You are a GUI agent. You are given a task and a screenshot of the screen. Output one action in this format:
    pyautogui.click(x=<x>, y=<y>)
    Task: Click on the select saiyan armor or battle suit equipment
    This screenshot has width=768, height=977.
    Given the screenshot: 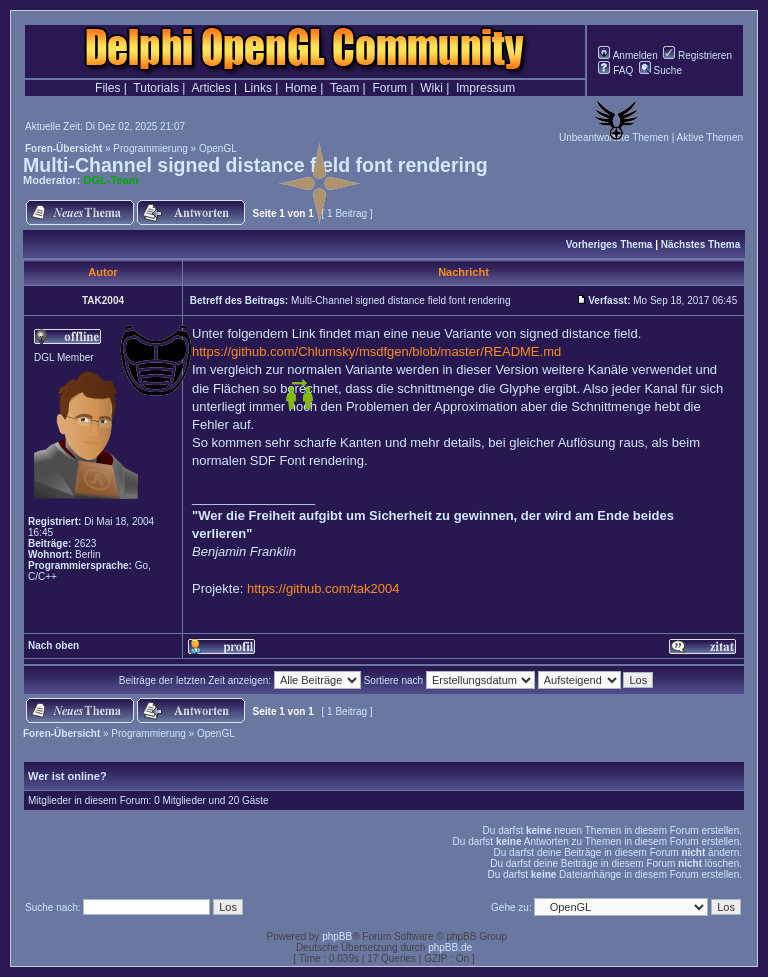 What is the action you would take?
    pyautogui.click(x=156, y=359)
    